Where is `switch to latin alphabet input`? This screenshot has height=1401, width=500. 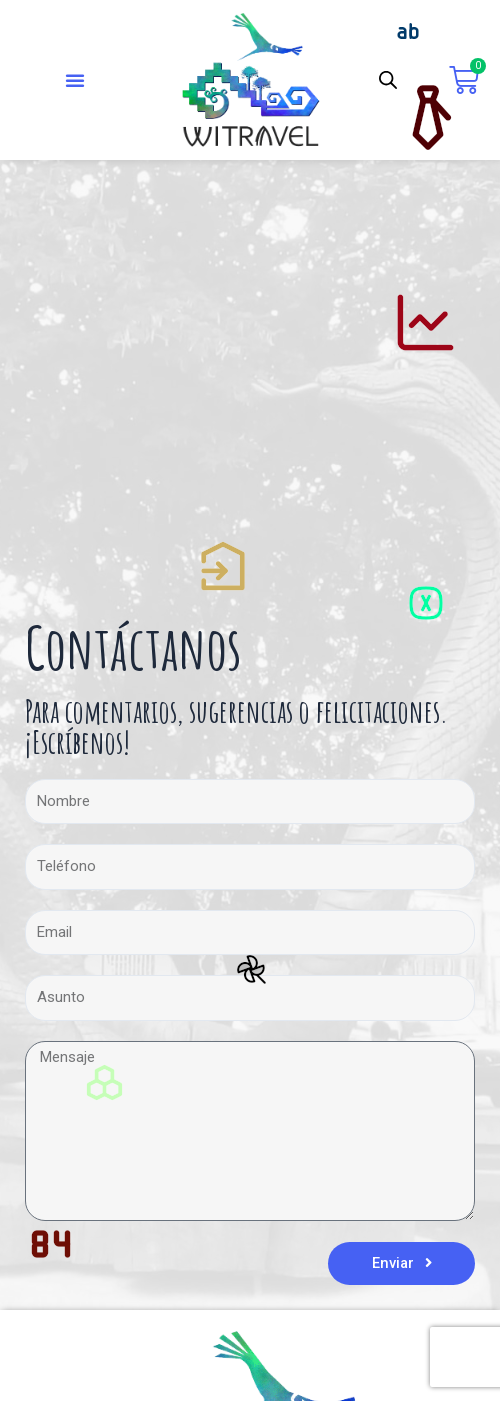
switch to latin alphabet input is located at coordinates (408, 31).